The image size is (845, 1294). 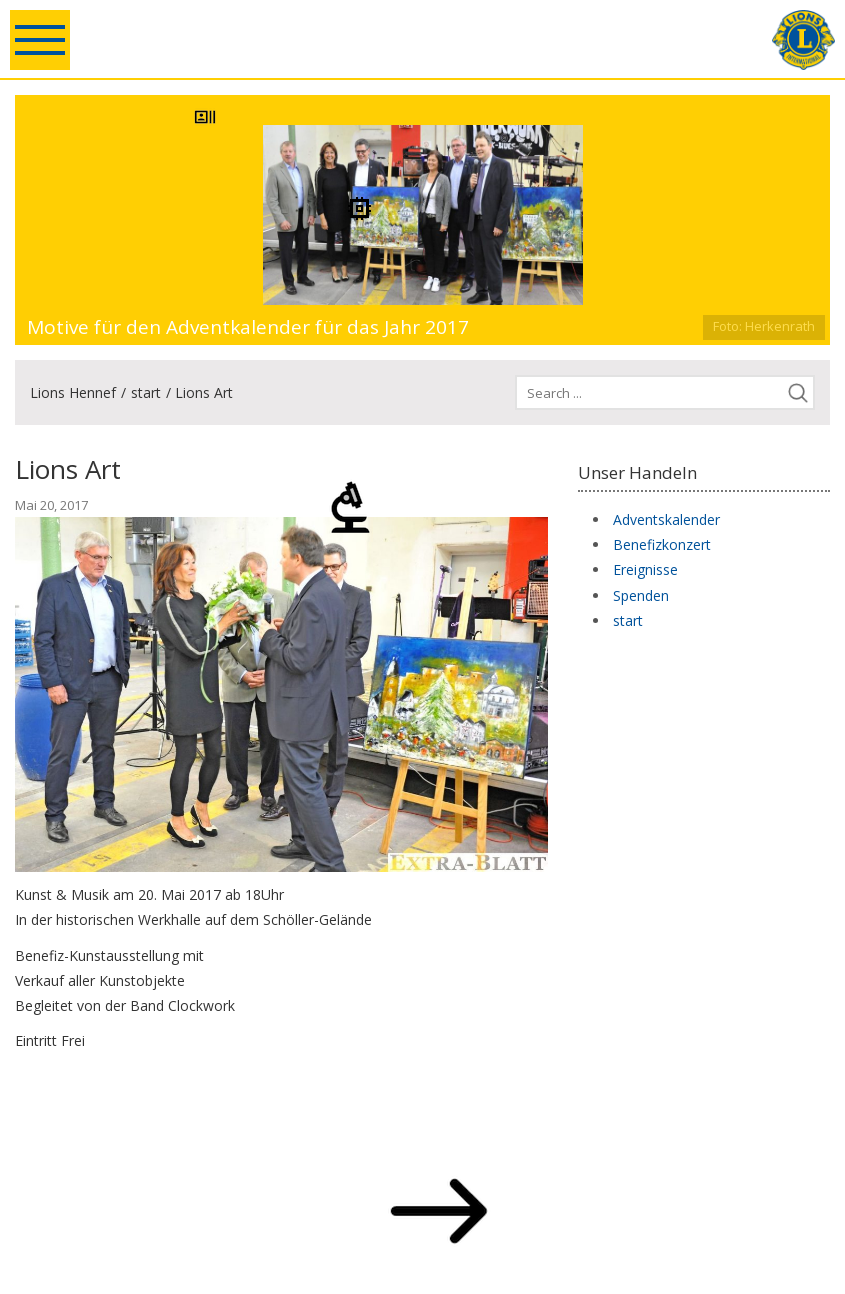 What do you see at coordinates (440, 1211) in the screenshot?
I see `navigate to the next item or screen` at bounding box center [440, 1211].